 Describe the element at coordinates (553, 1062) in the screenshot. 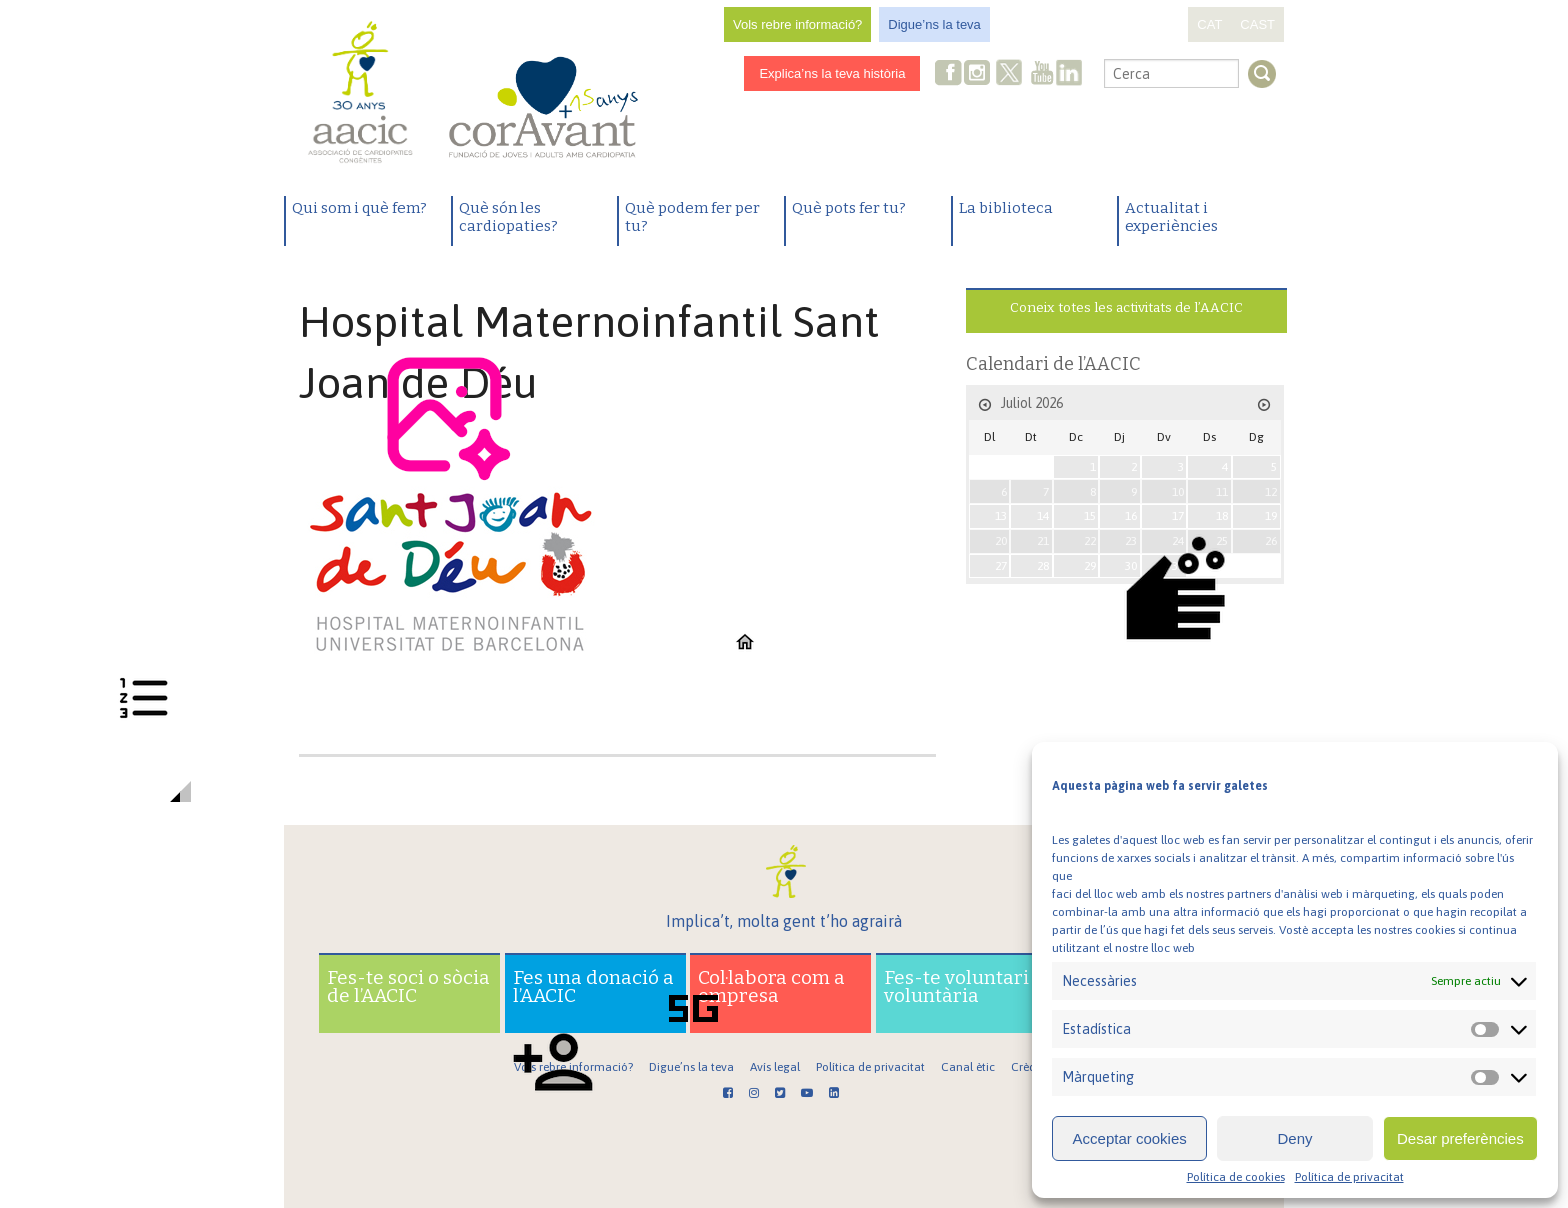

I see `add a new contact` at that location.